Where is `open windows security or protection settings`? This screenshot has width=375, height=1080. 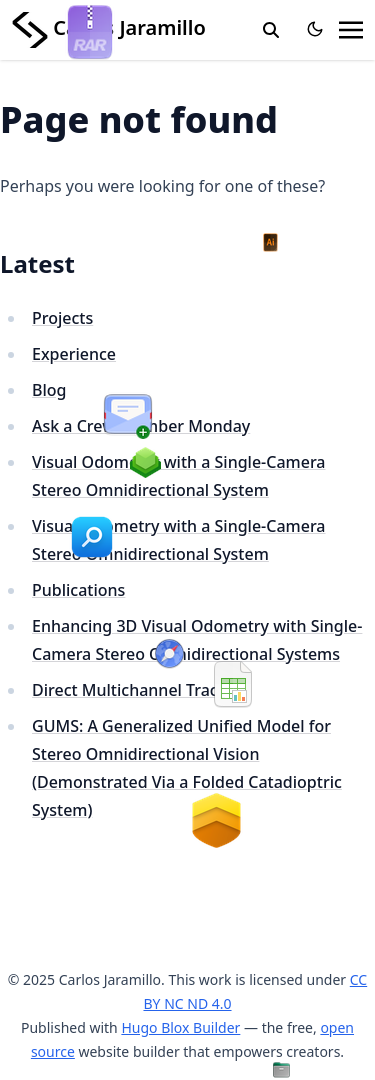 open windows security or protection settings is located at coordinates (216, 820).